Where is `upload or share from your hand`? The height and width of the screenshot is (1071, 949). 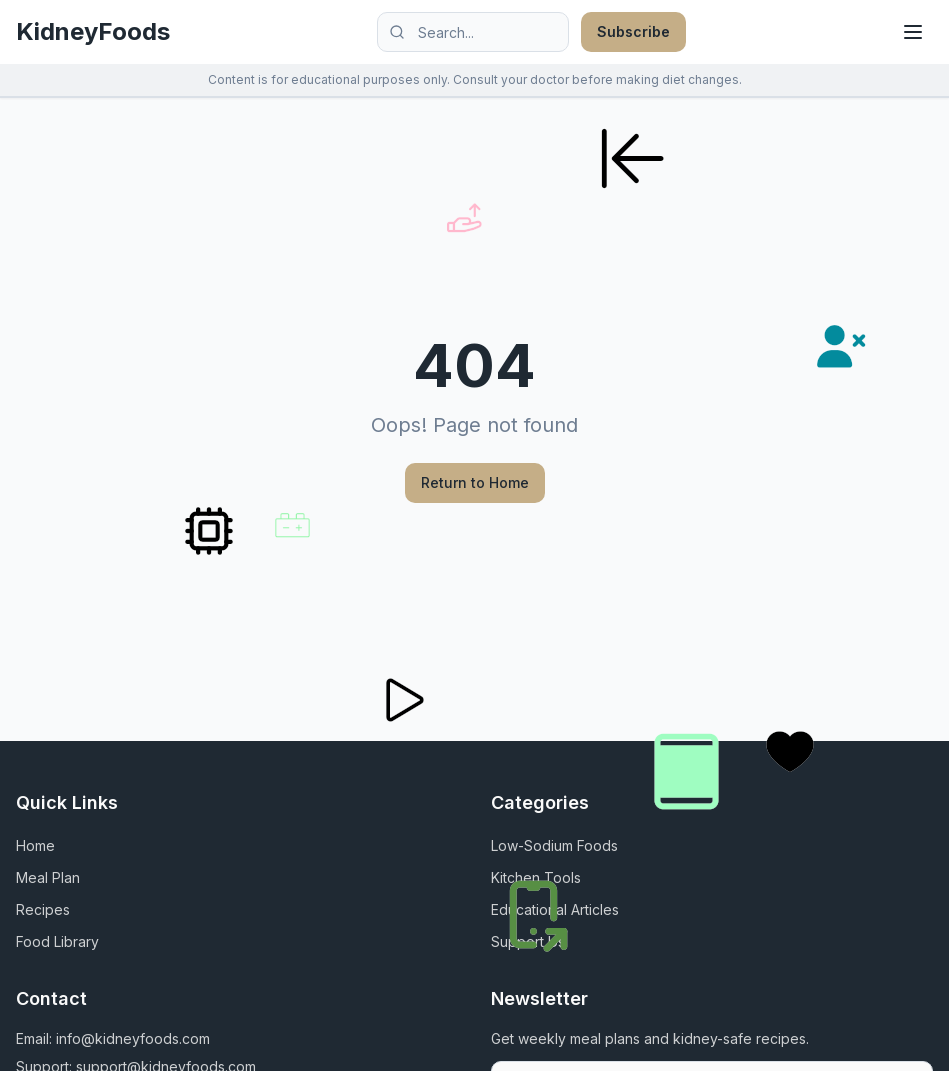 upload or share from your hand is located at coordinates (465, 219).